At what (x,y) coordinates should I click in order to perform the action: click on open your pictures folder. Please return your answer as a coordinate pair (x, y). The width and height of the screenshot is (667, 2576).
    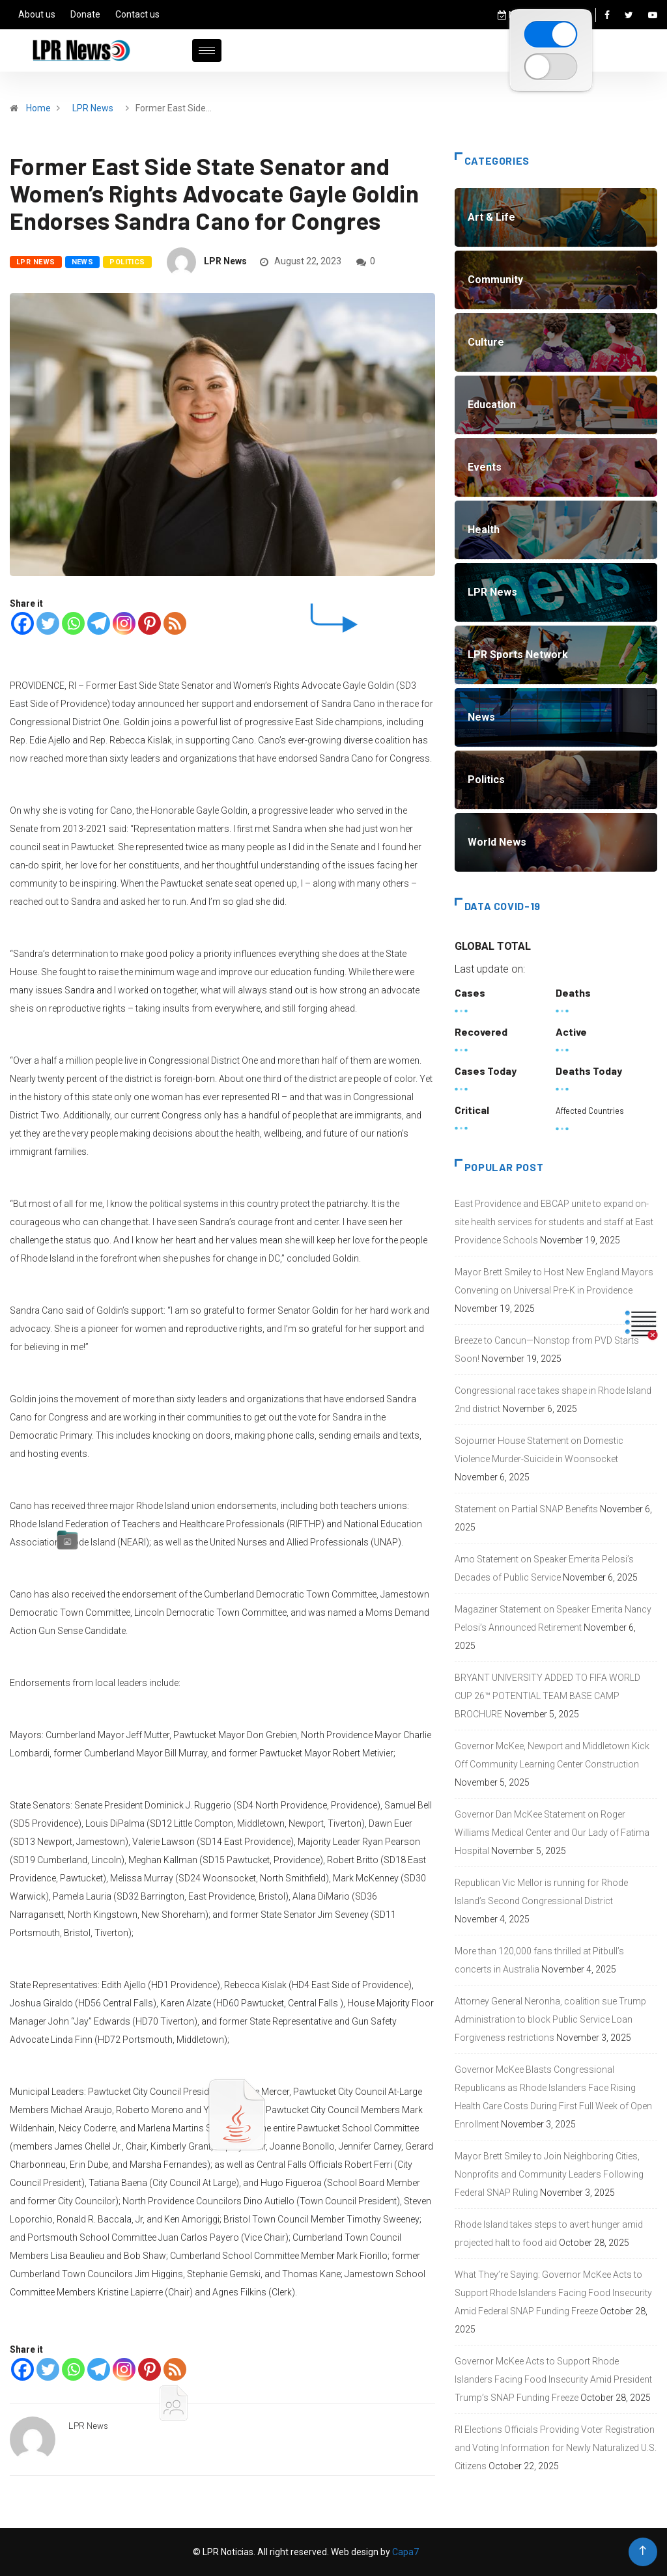
    Looking at the image, I should click on (67, 1540).